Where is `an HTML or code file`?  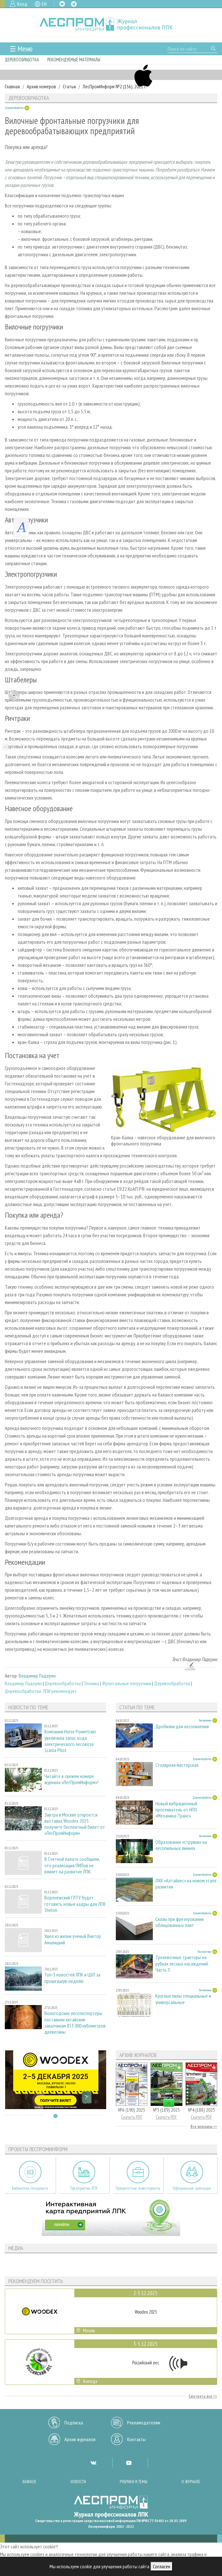
an HTML or code file is located at coordinates (5, 747).